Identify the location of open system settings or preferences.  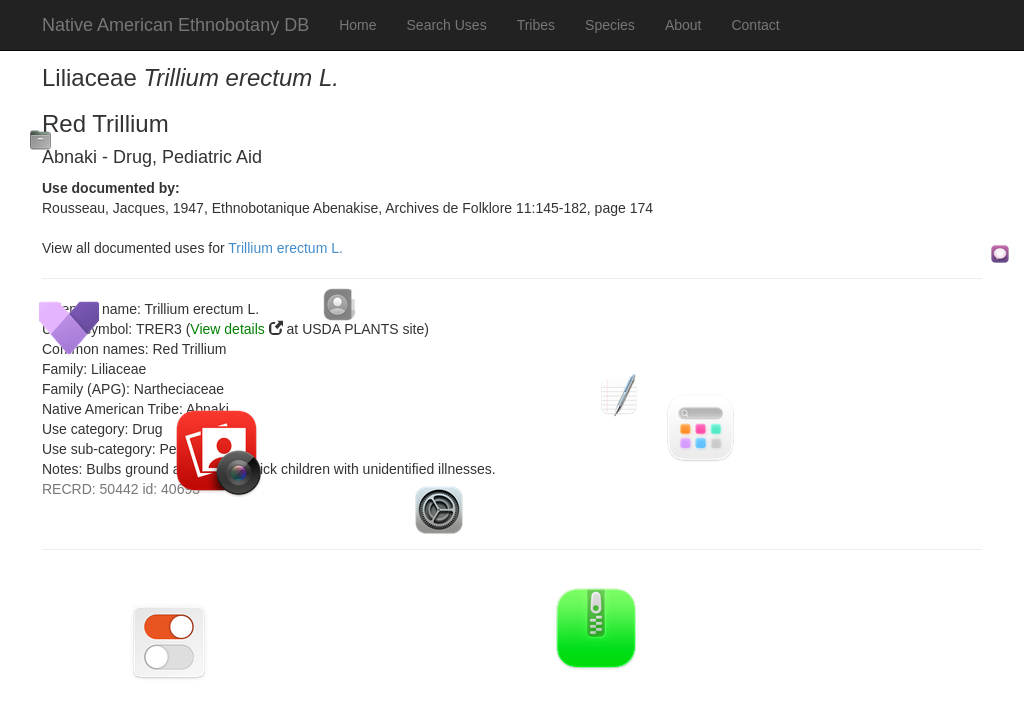
(169, 642).